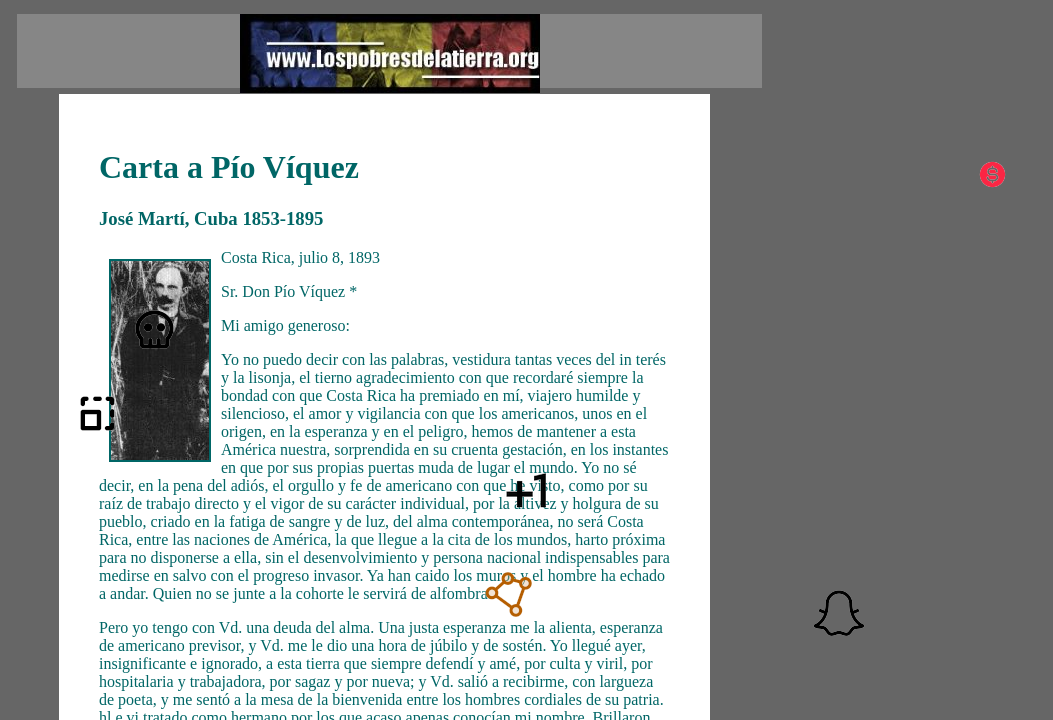  Describe the element at coordinates (839, 614) in the screenshot. I see `open Snapchat app` at that location.